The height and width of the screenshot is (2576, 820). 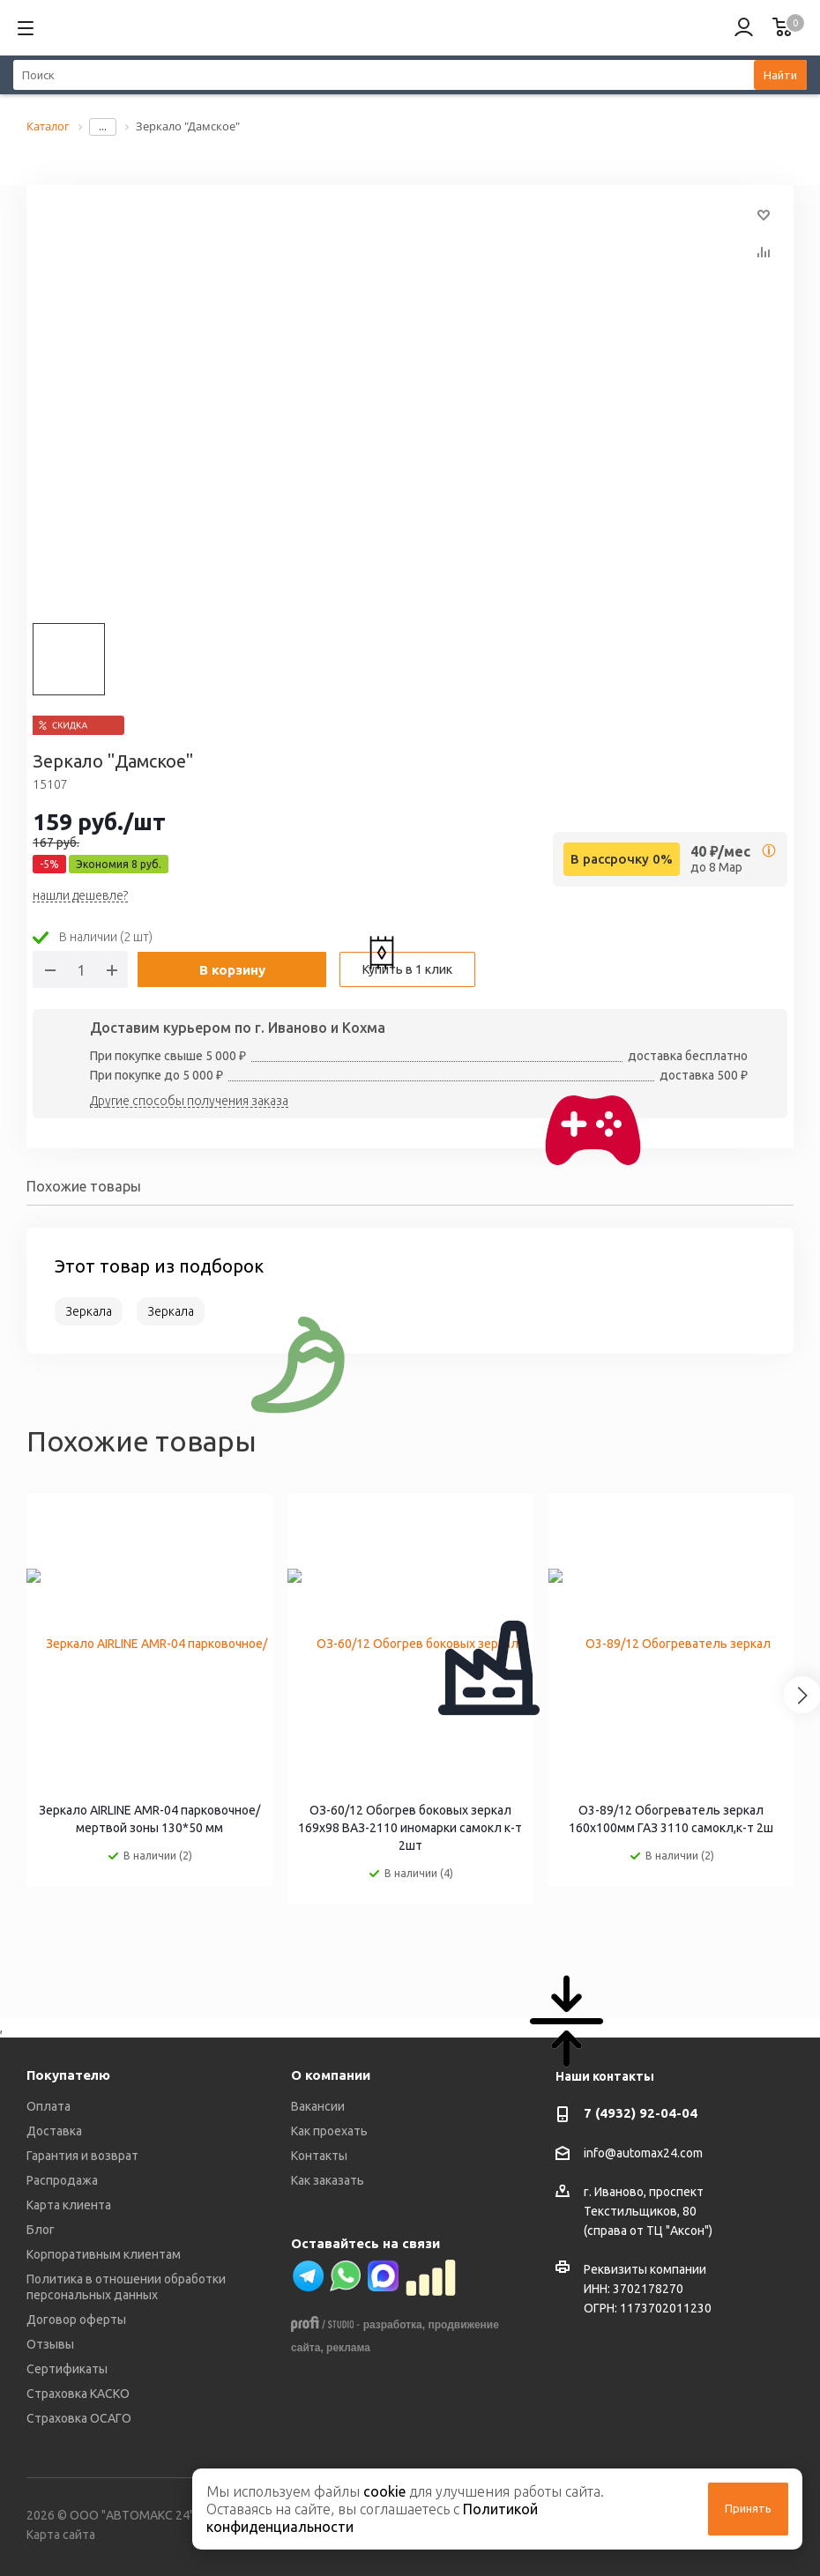 What do you see at coordinates (593, 1130) in the screenshot?
I see `access gaming features or settings` at bounding box center [593, 1130].